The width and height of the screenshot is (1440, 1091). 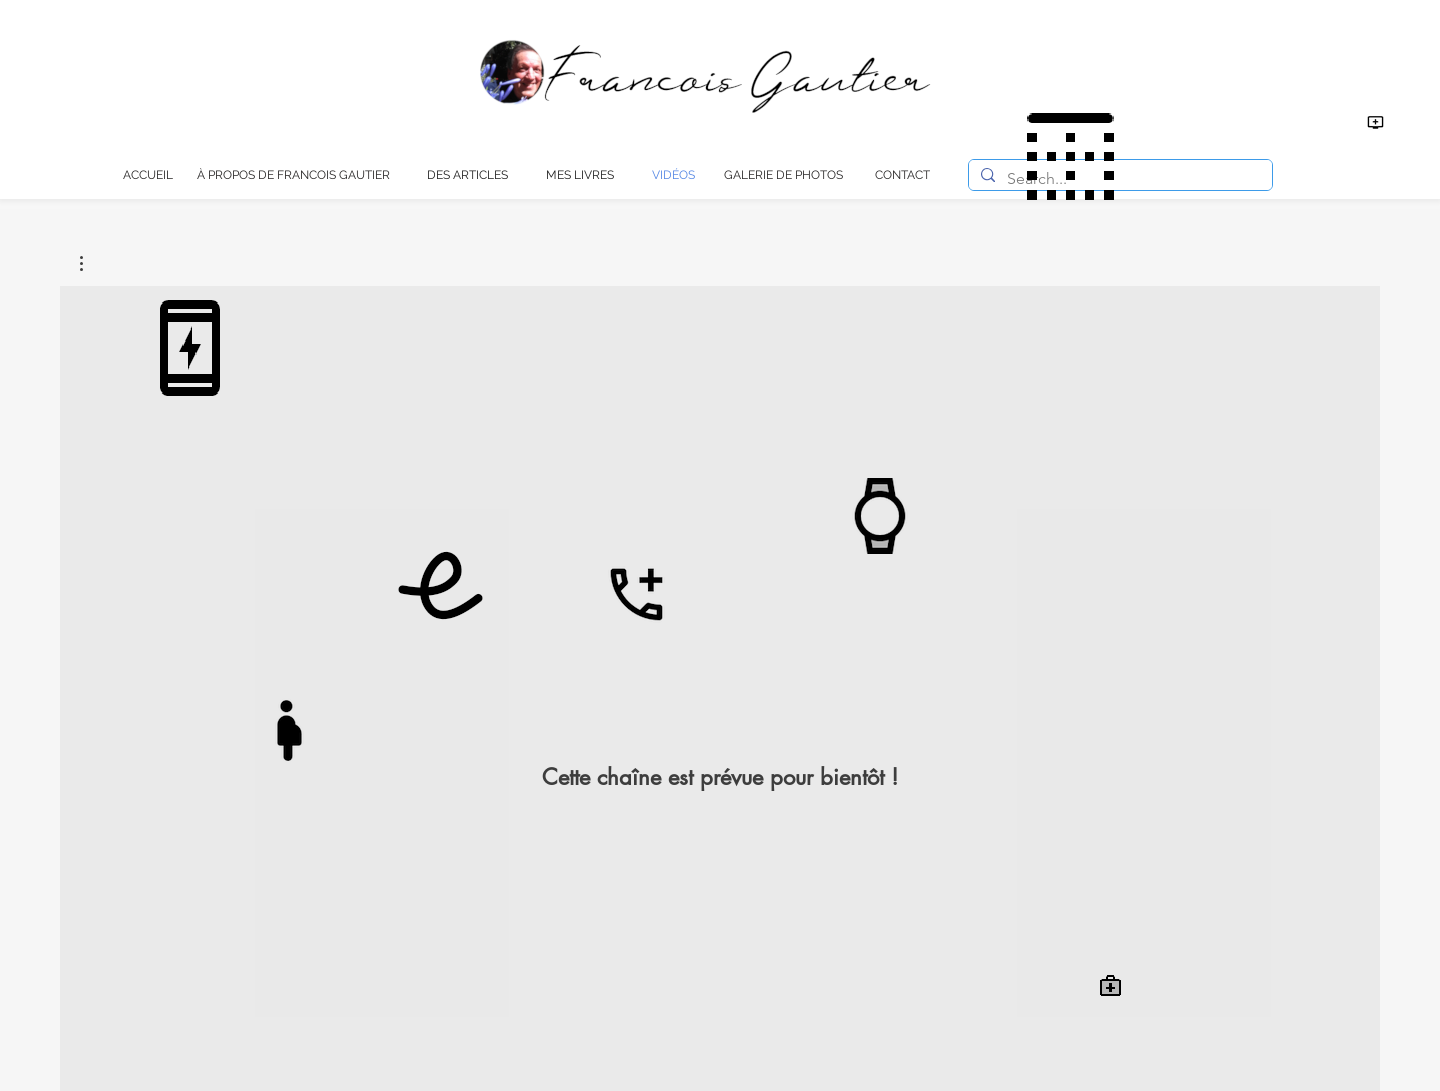 What do you see at coordinates (440, 585) in the screenshot?
I see `ember.js framework logo` at bounding box center [440, 585].